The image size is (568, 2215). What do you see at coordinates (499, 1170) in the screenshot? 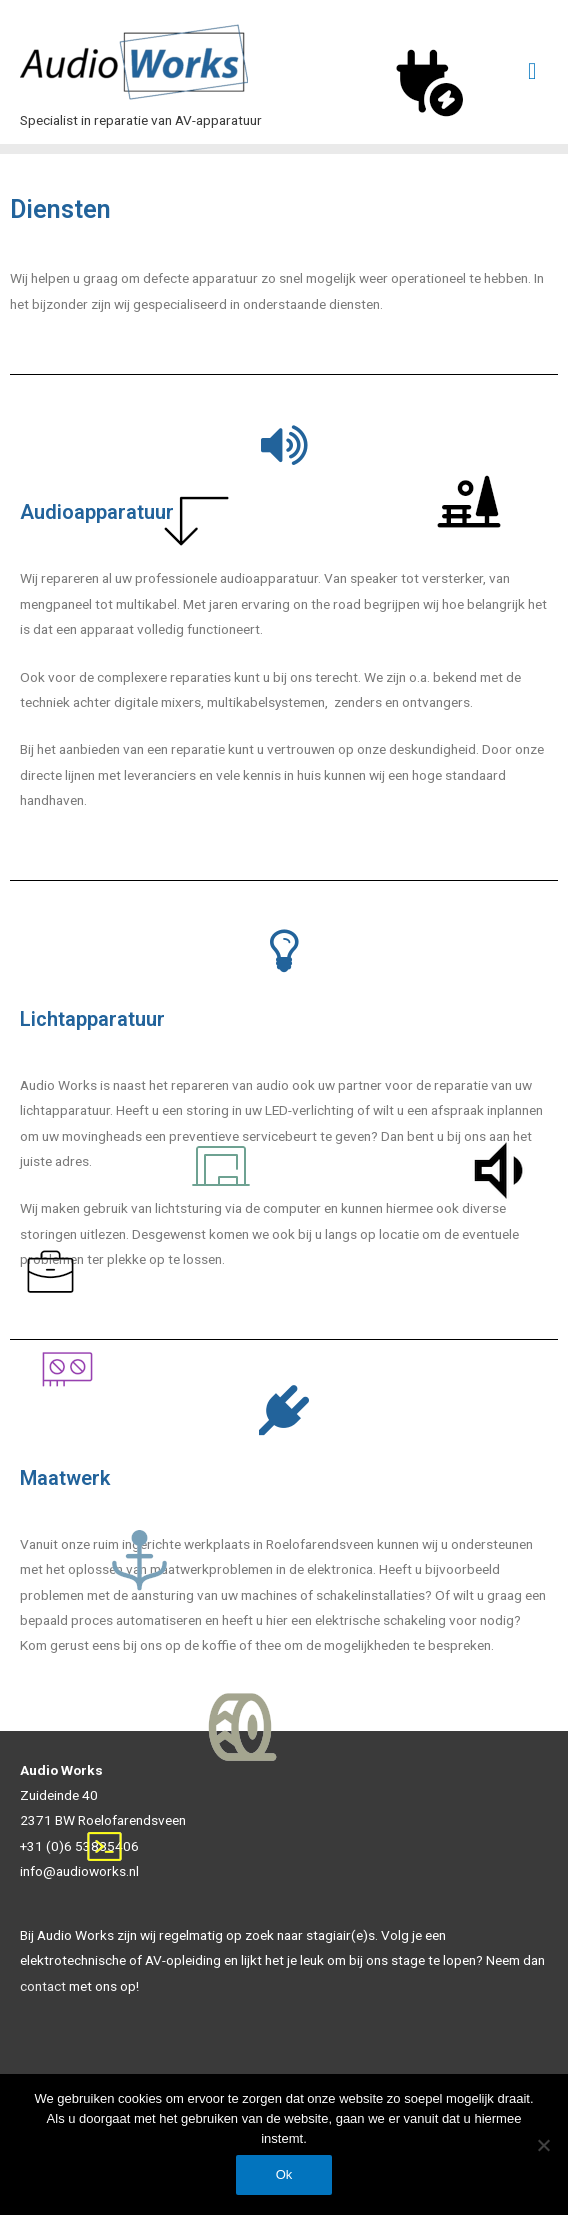
I see `decrease audio volume` at bounding box center [499, 1170].